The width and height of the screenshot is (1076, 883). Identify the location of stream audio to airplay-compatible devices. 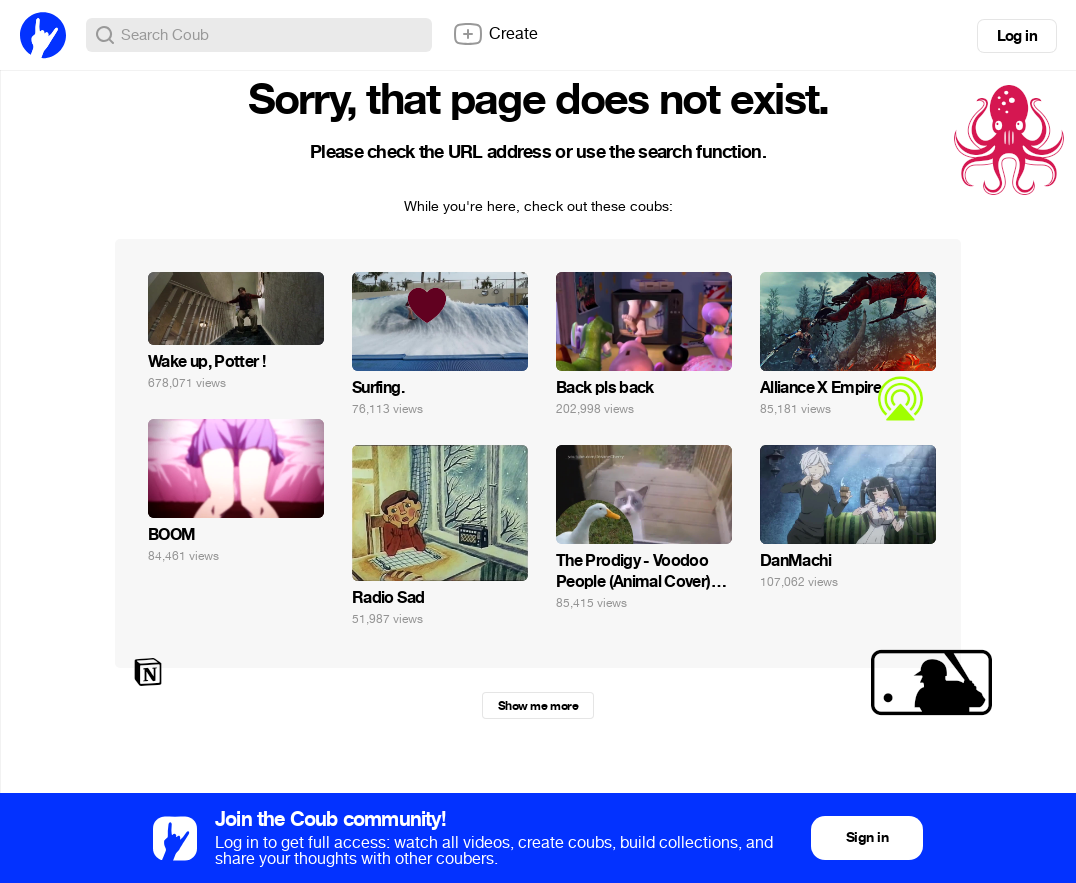
(900, 398).